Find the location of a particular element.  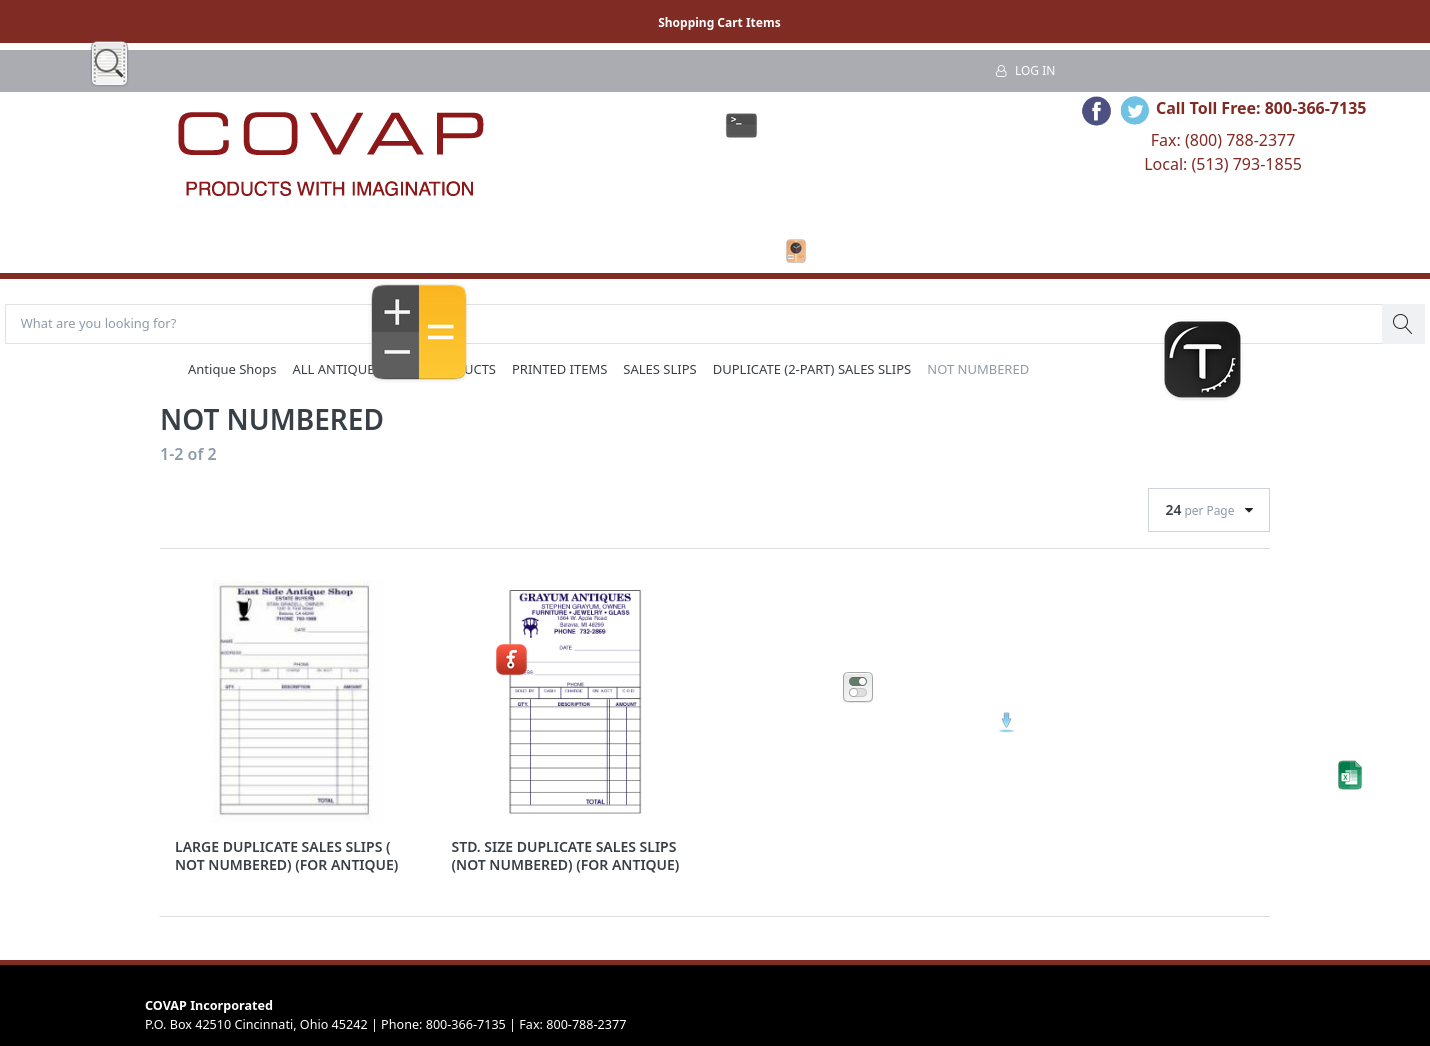

launch the Thrive game launcher is located at coordinates (1202, 359).